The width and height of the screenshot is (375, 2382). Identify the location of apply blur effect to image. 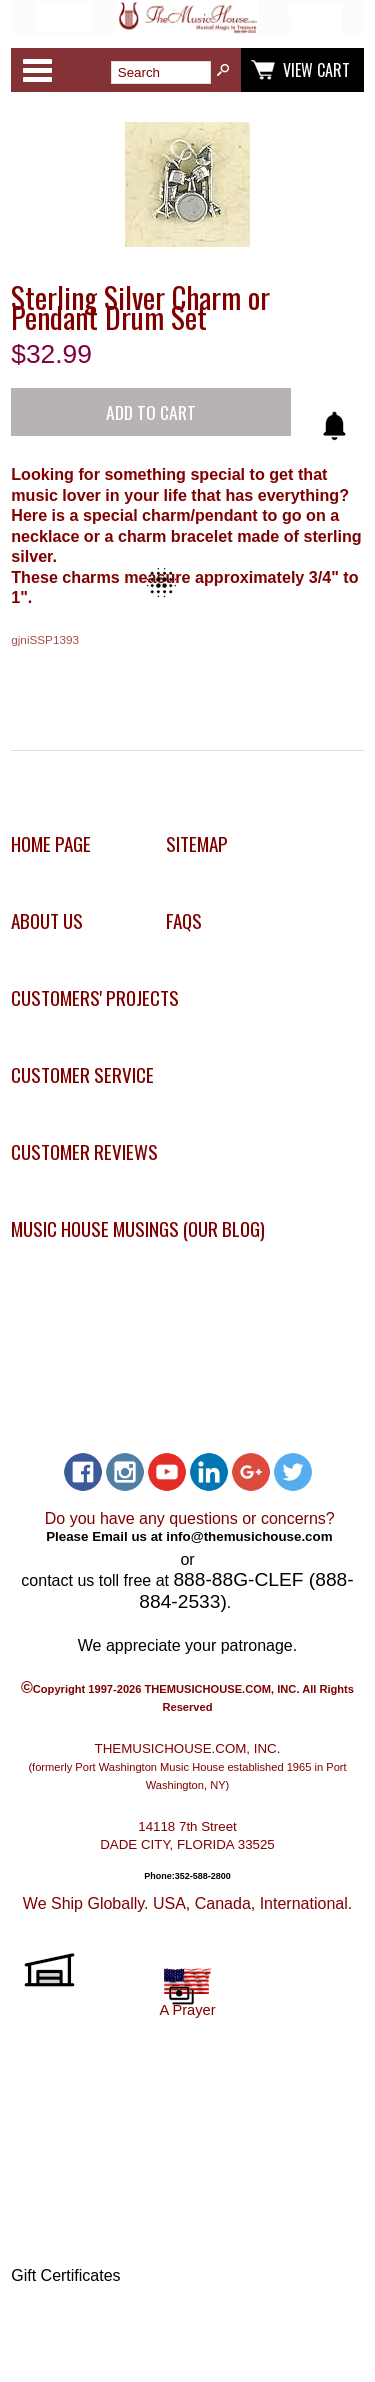
(161, 582).